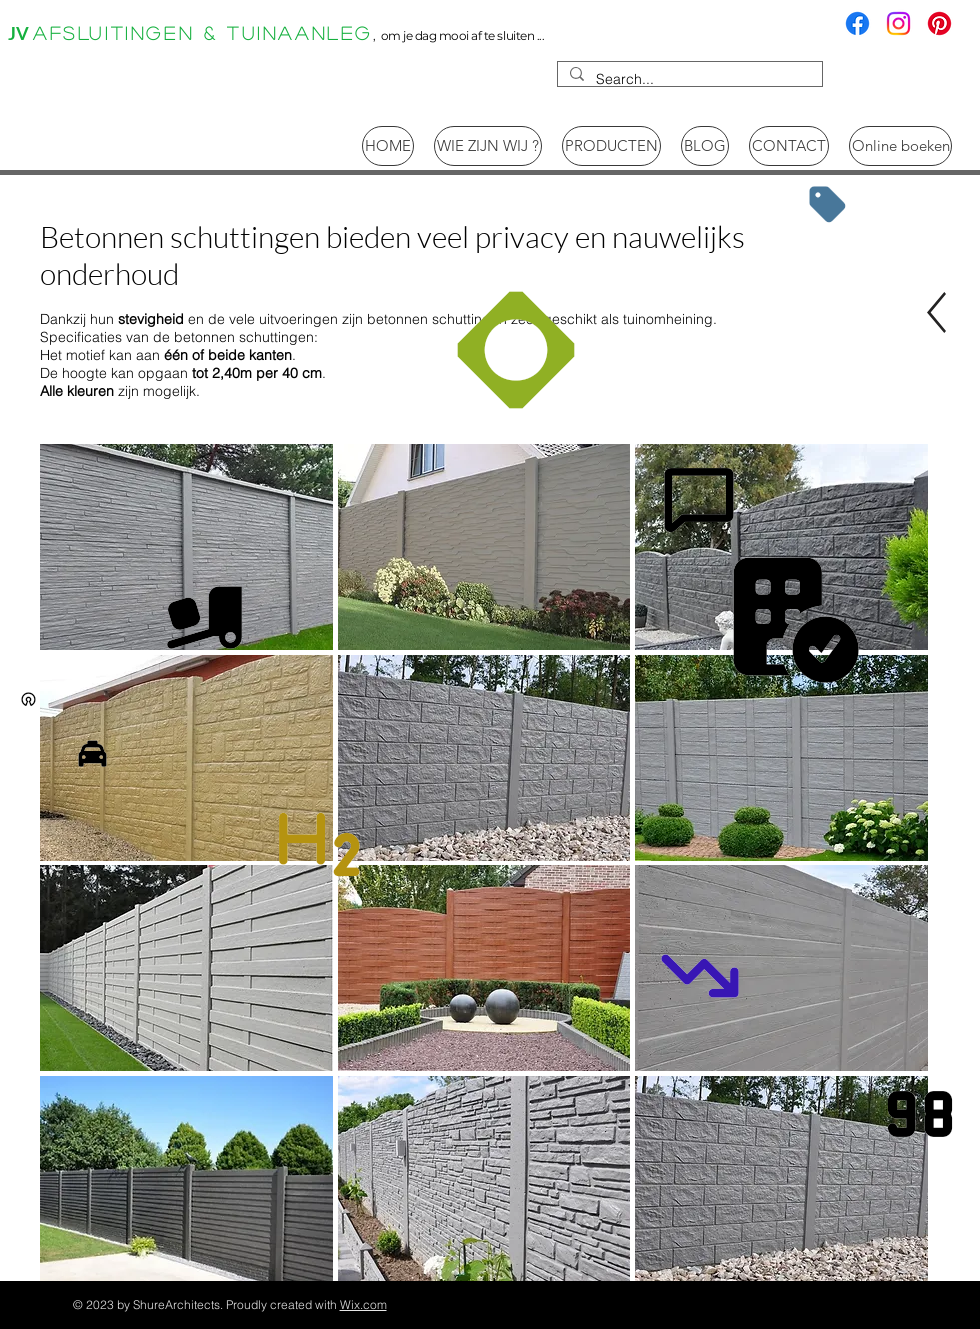  I want to click on add a tag or label to an item, so click(826, 203).